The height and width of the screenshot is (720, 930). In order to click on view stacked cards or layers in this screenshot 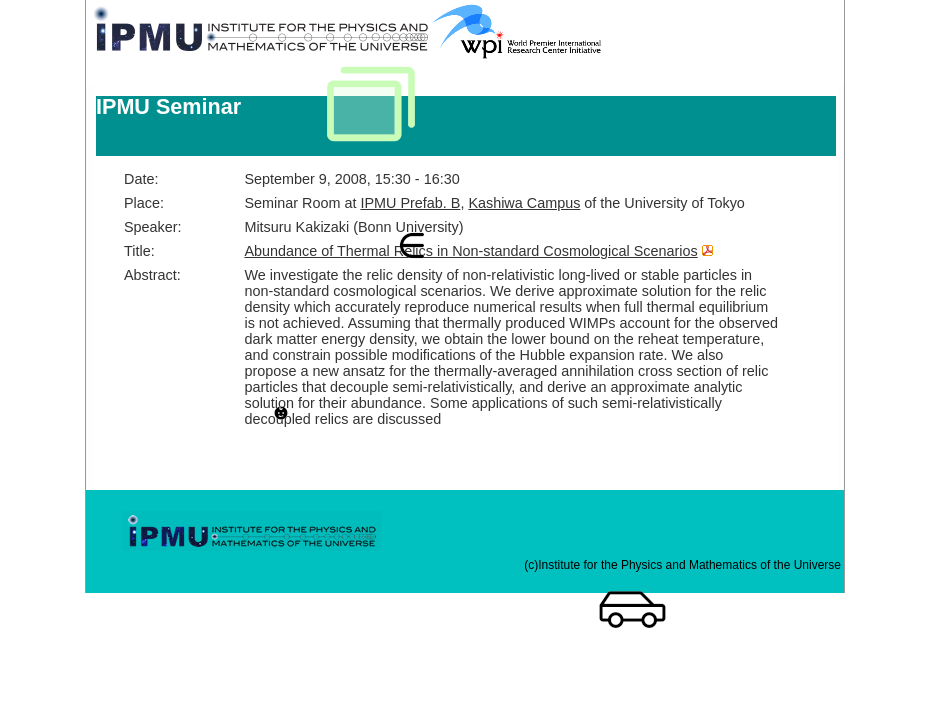, I will do `click(371, 104)`.